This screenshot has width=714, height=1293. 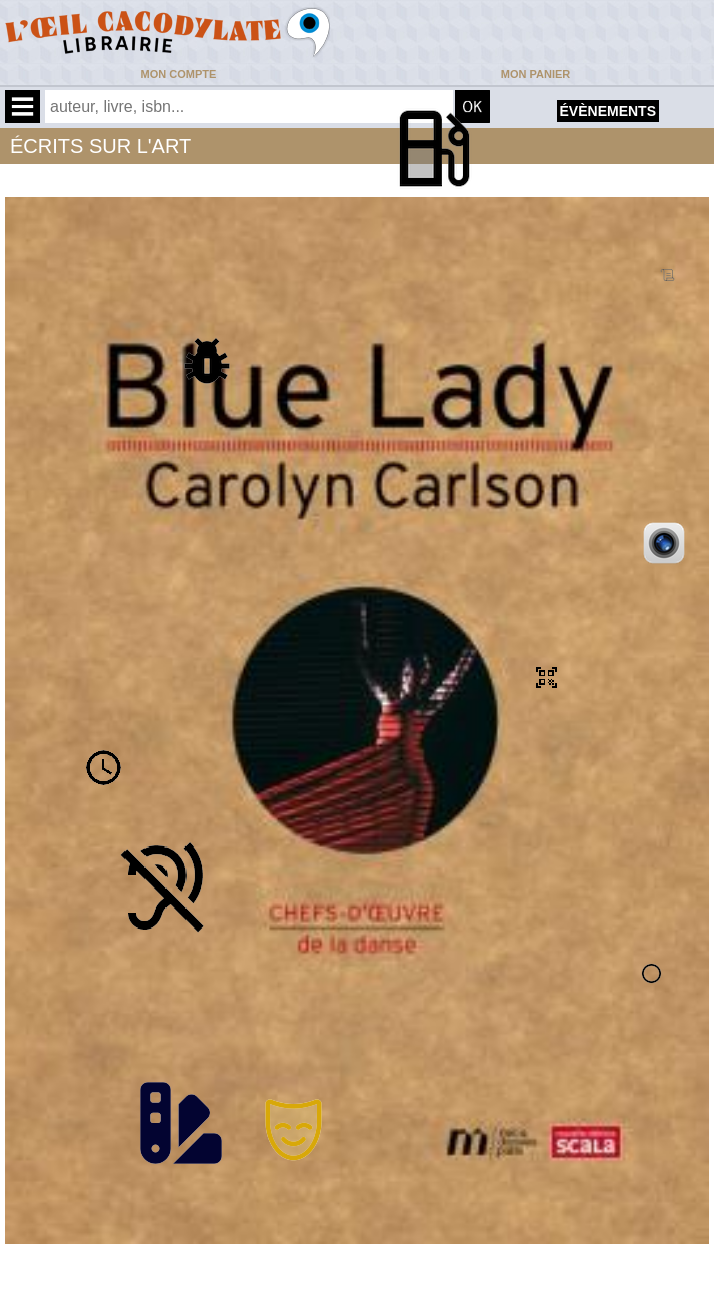 What do you see at coordinates (651, 973) in the screenshot?
I see `indicates an unselected or empty state` at bounding box center [651, 973].